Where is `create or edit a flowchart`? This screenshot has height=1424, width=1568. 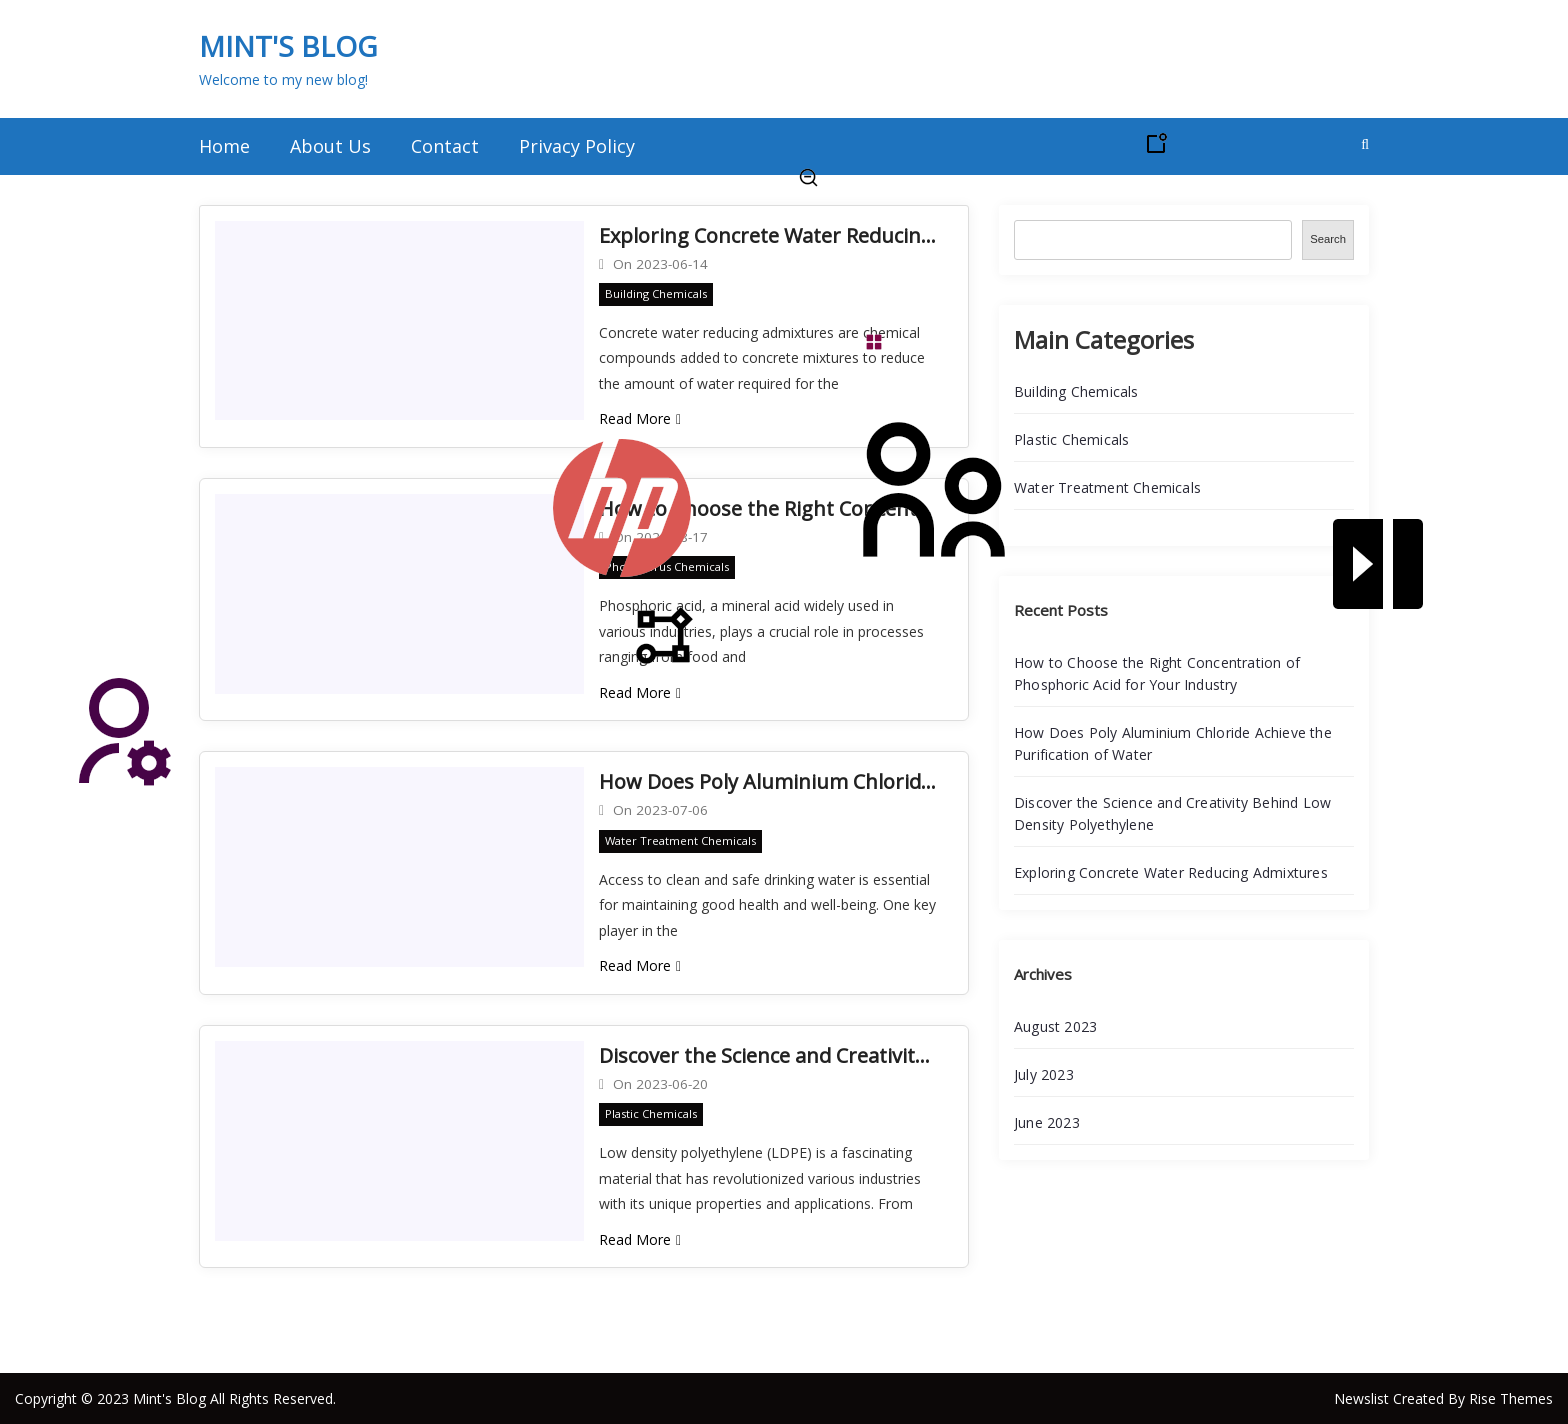
create or edit a flowchart is located at coordinates (663, 636).